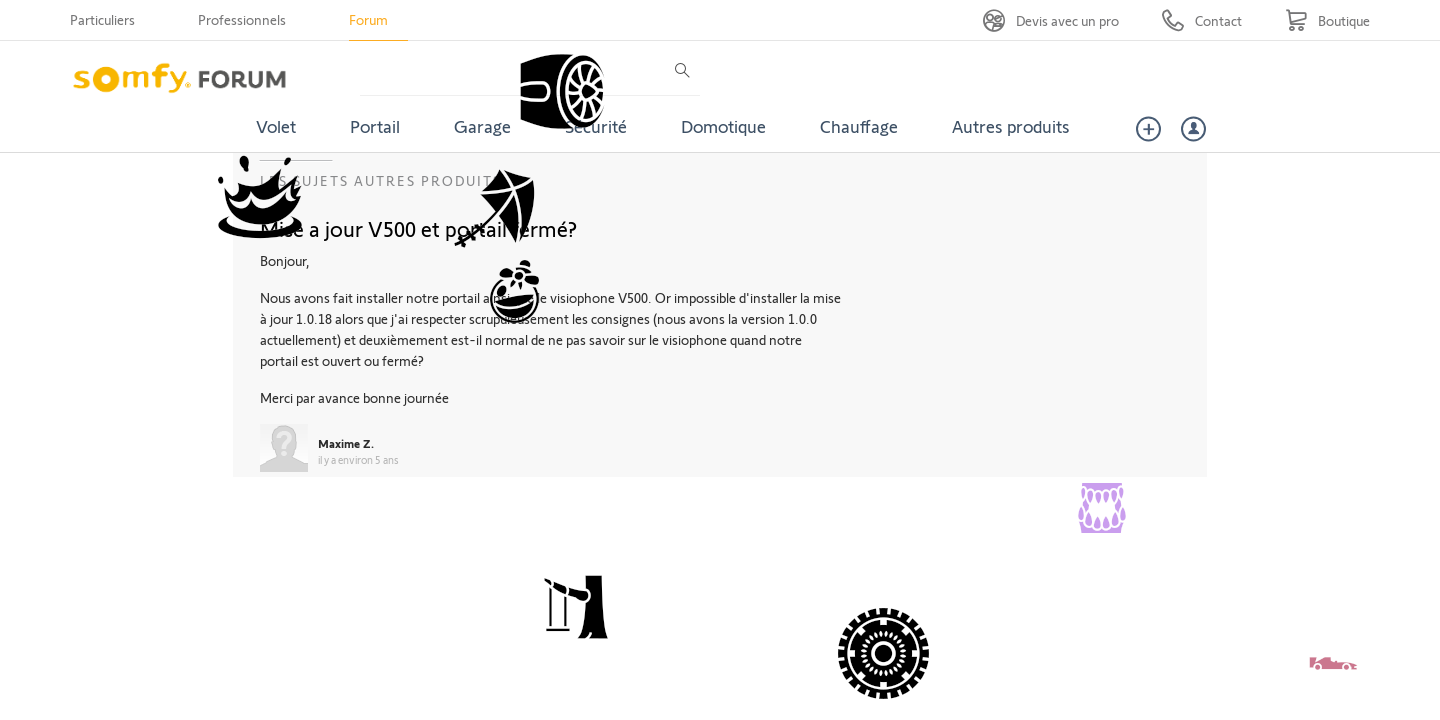  I want to click on kite flying game or activity, so click(496, 206).